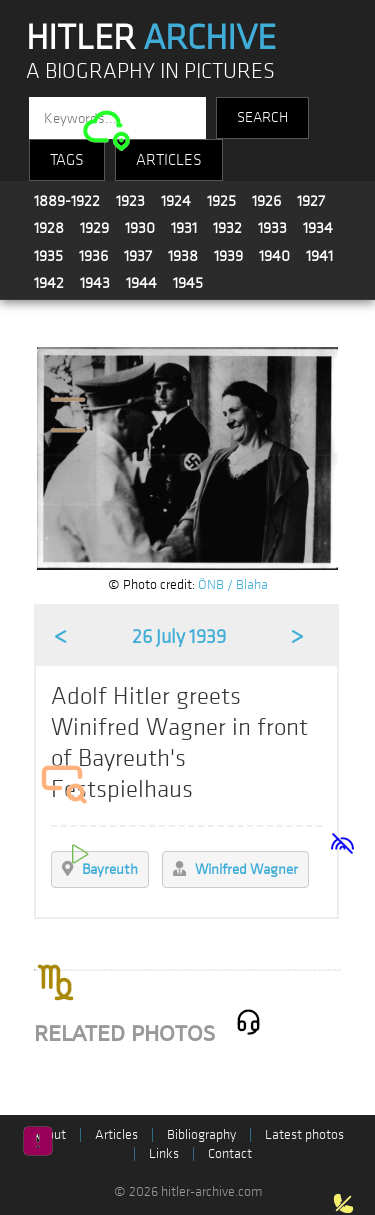 This screenshot has width=375, height=1215. I want to click on switch to large or spacious list view, so click(68, 415).